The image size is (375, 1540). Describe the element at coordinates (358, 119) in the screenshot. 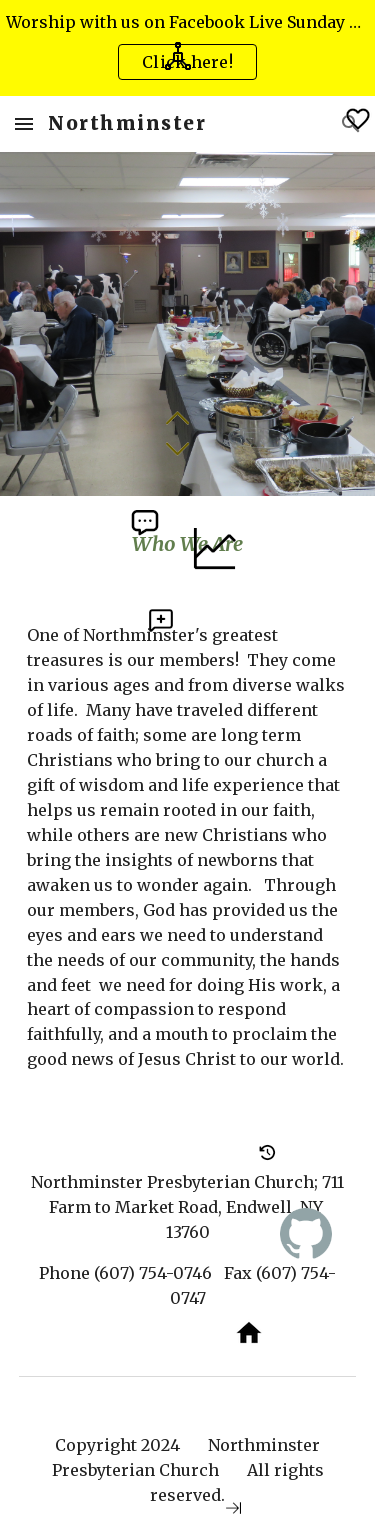

I see `add item to favorites` at that location.